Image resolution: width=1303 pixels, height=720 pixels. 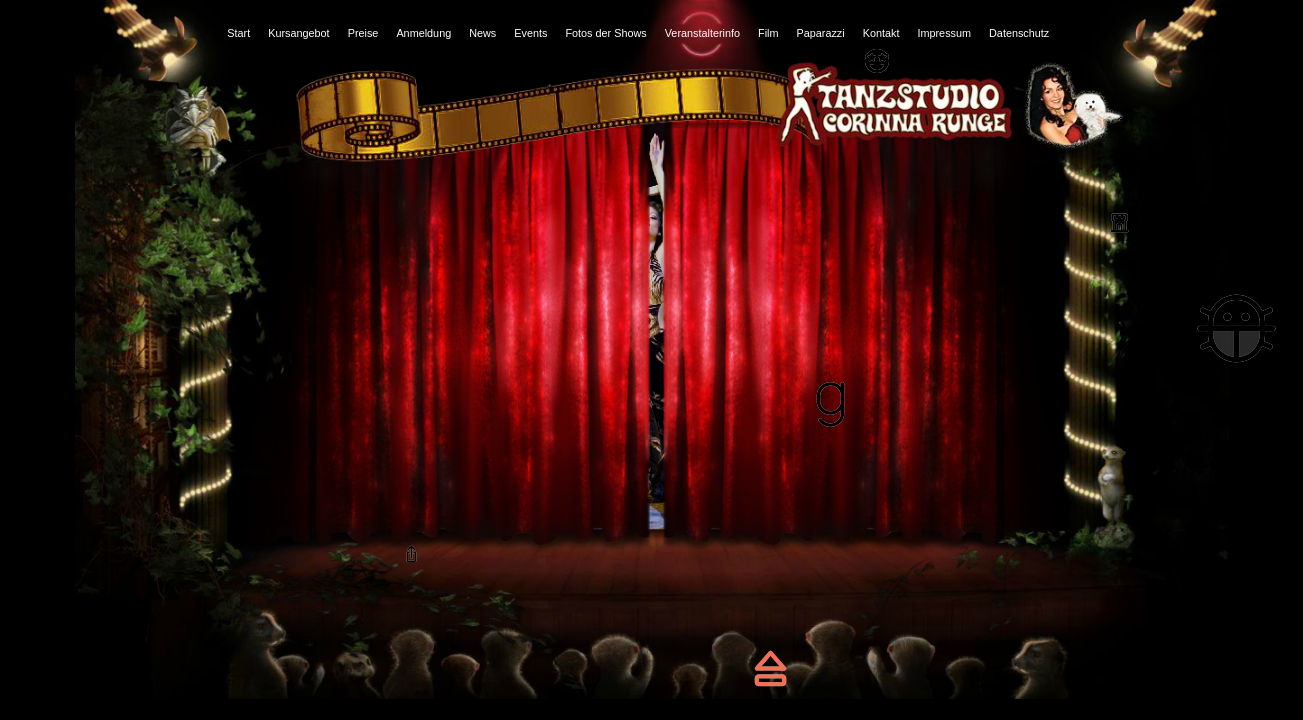 I want to click on open goodreads app or profile, so click(x=830, y=404).